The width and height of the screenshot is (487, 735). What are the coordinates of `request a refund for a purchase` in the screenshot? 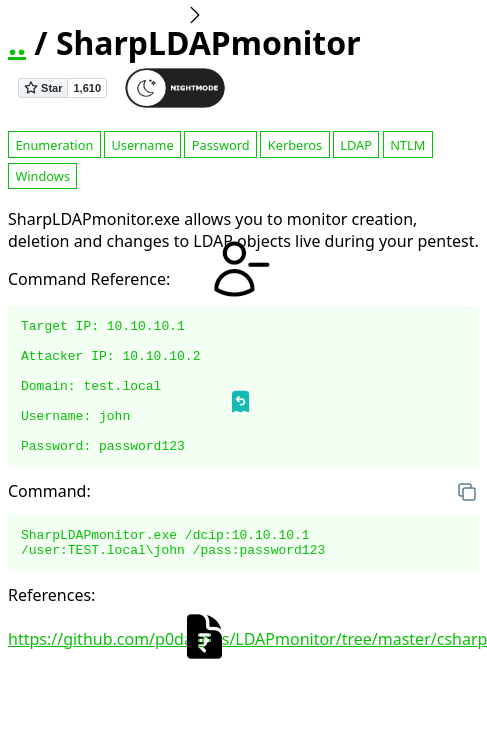 It's located at (240, 401).